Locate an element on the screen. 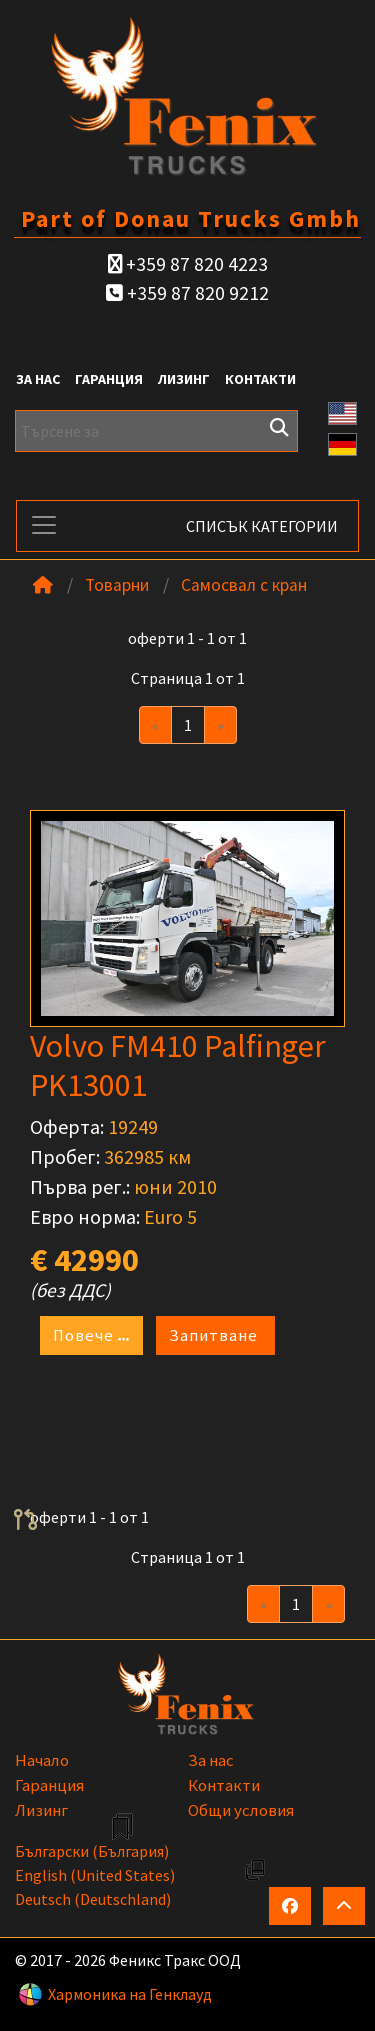  view your saved bookmarks is located at coordinates (122, 1826).